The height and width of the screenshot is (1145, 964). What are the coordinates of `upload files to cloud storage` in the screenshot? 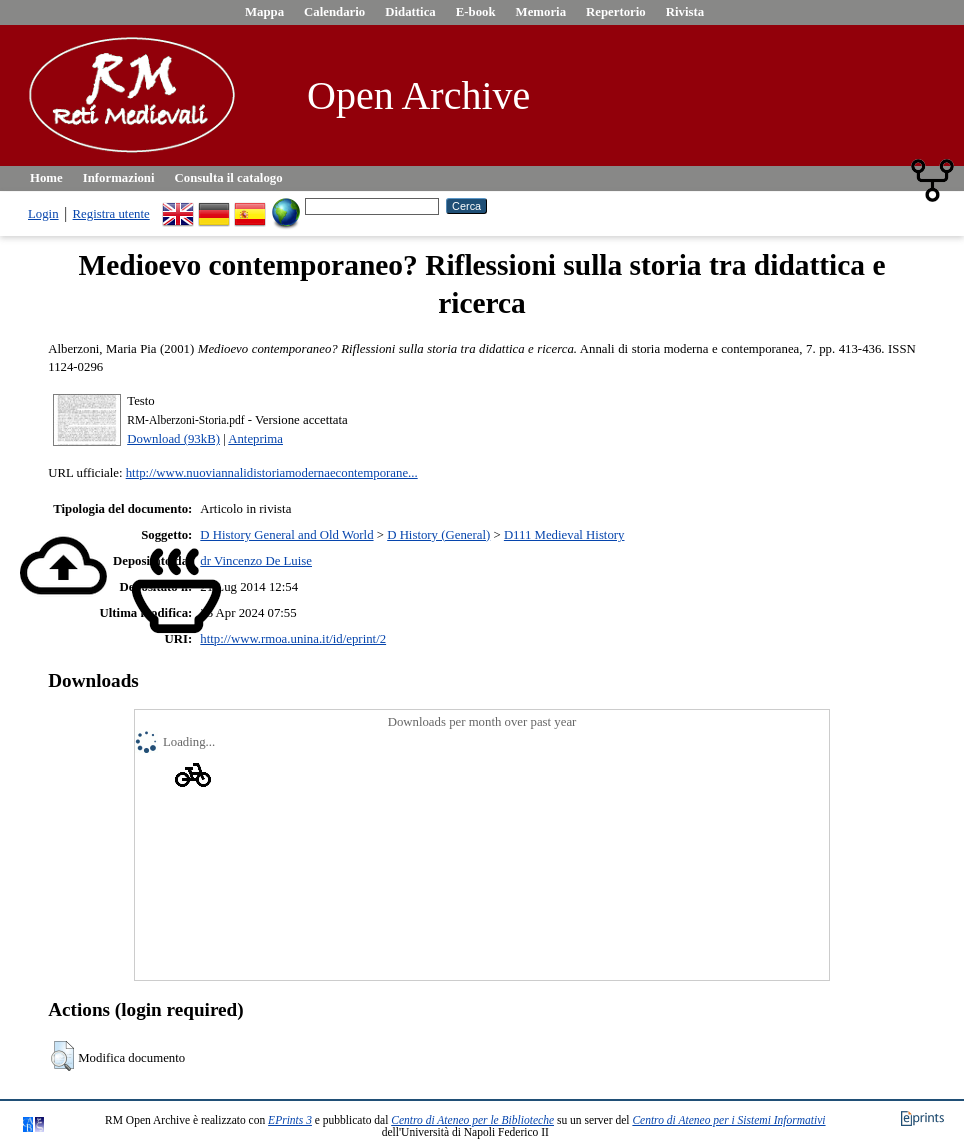 It's located at (63, 565).